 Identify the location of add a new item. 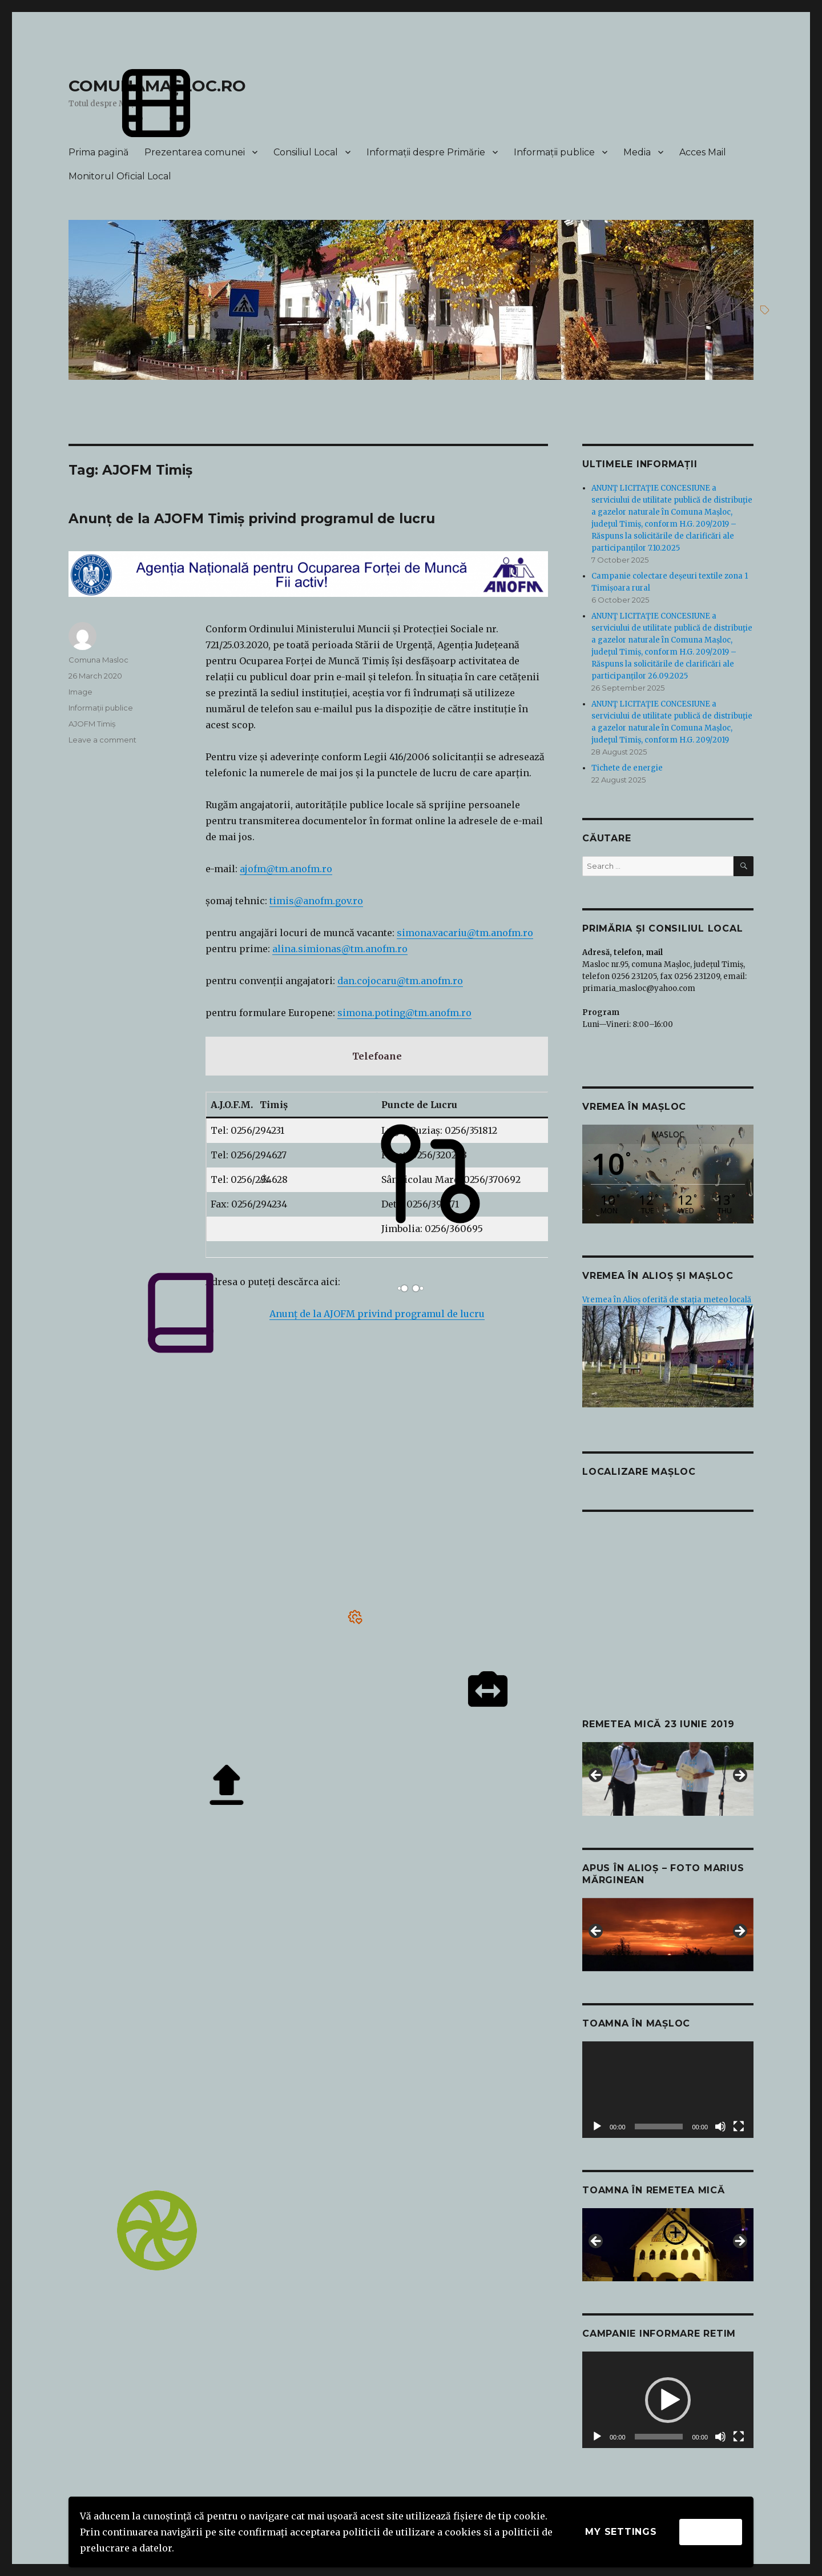
(675, 2232).